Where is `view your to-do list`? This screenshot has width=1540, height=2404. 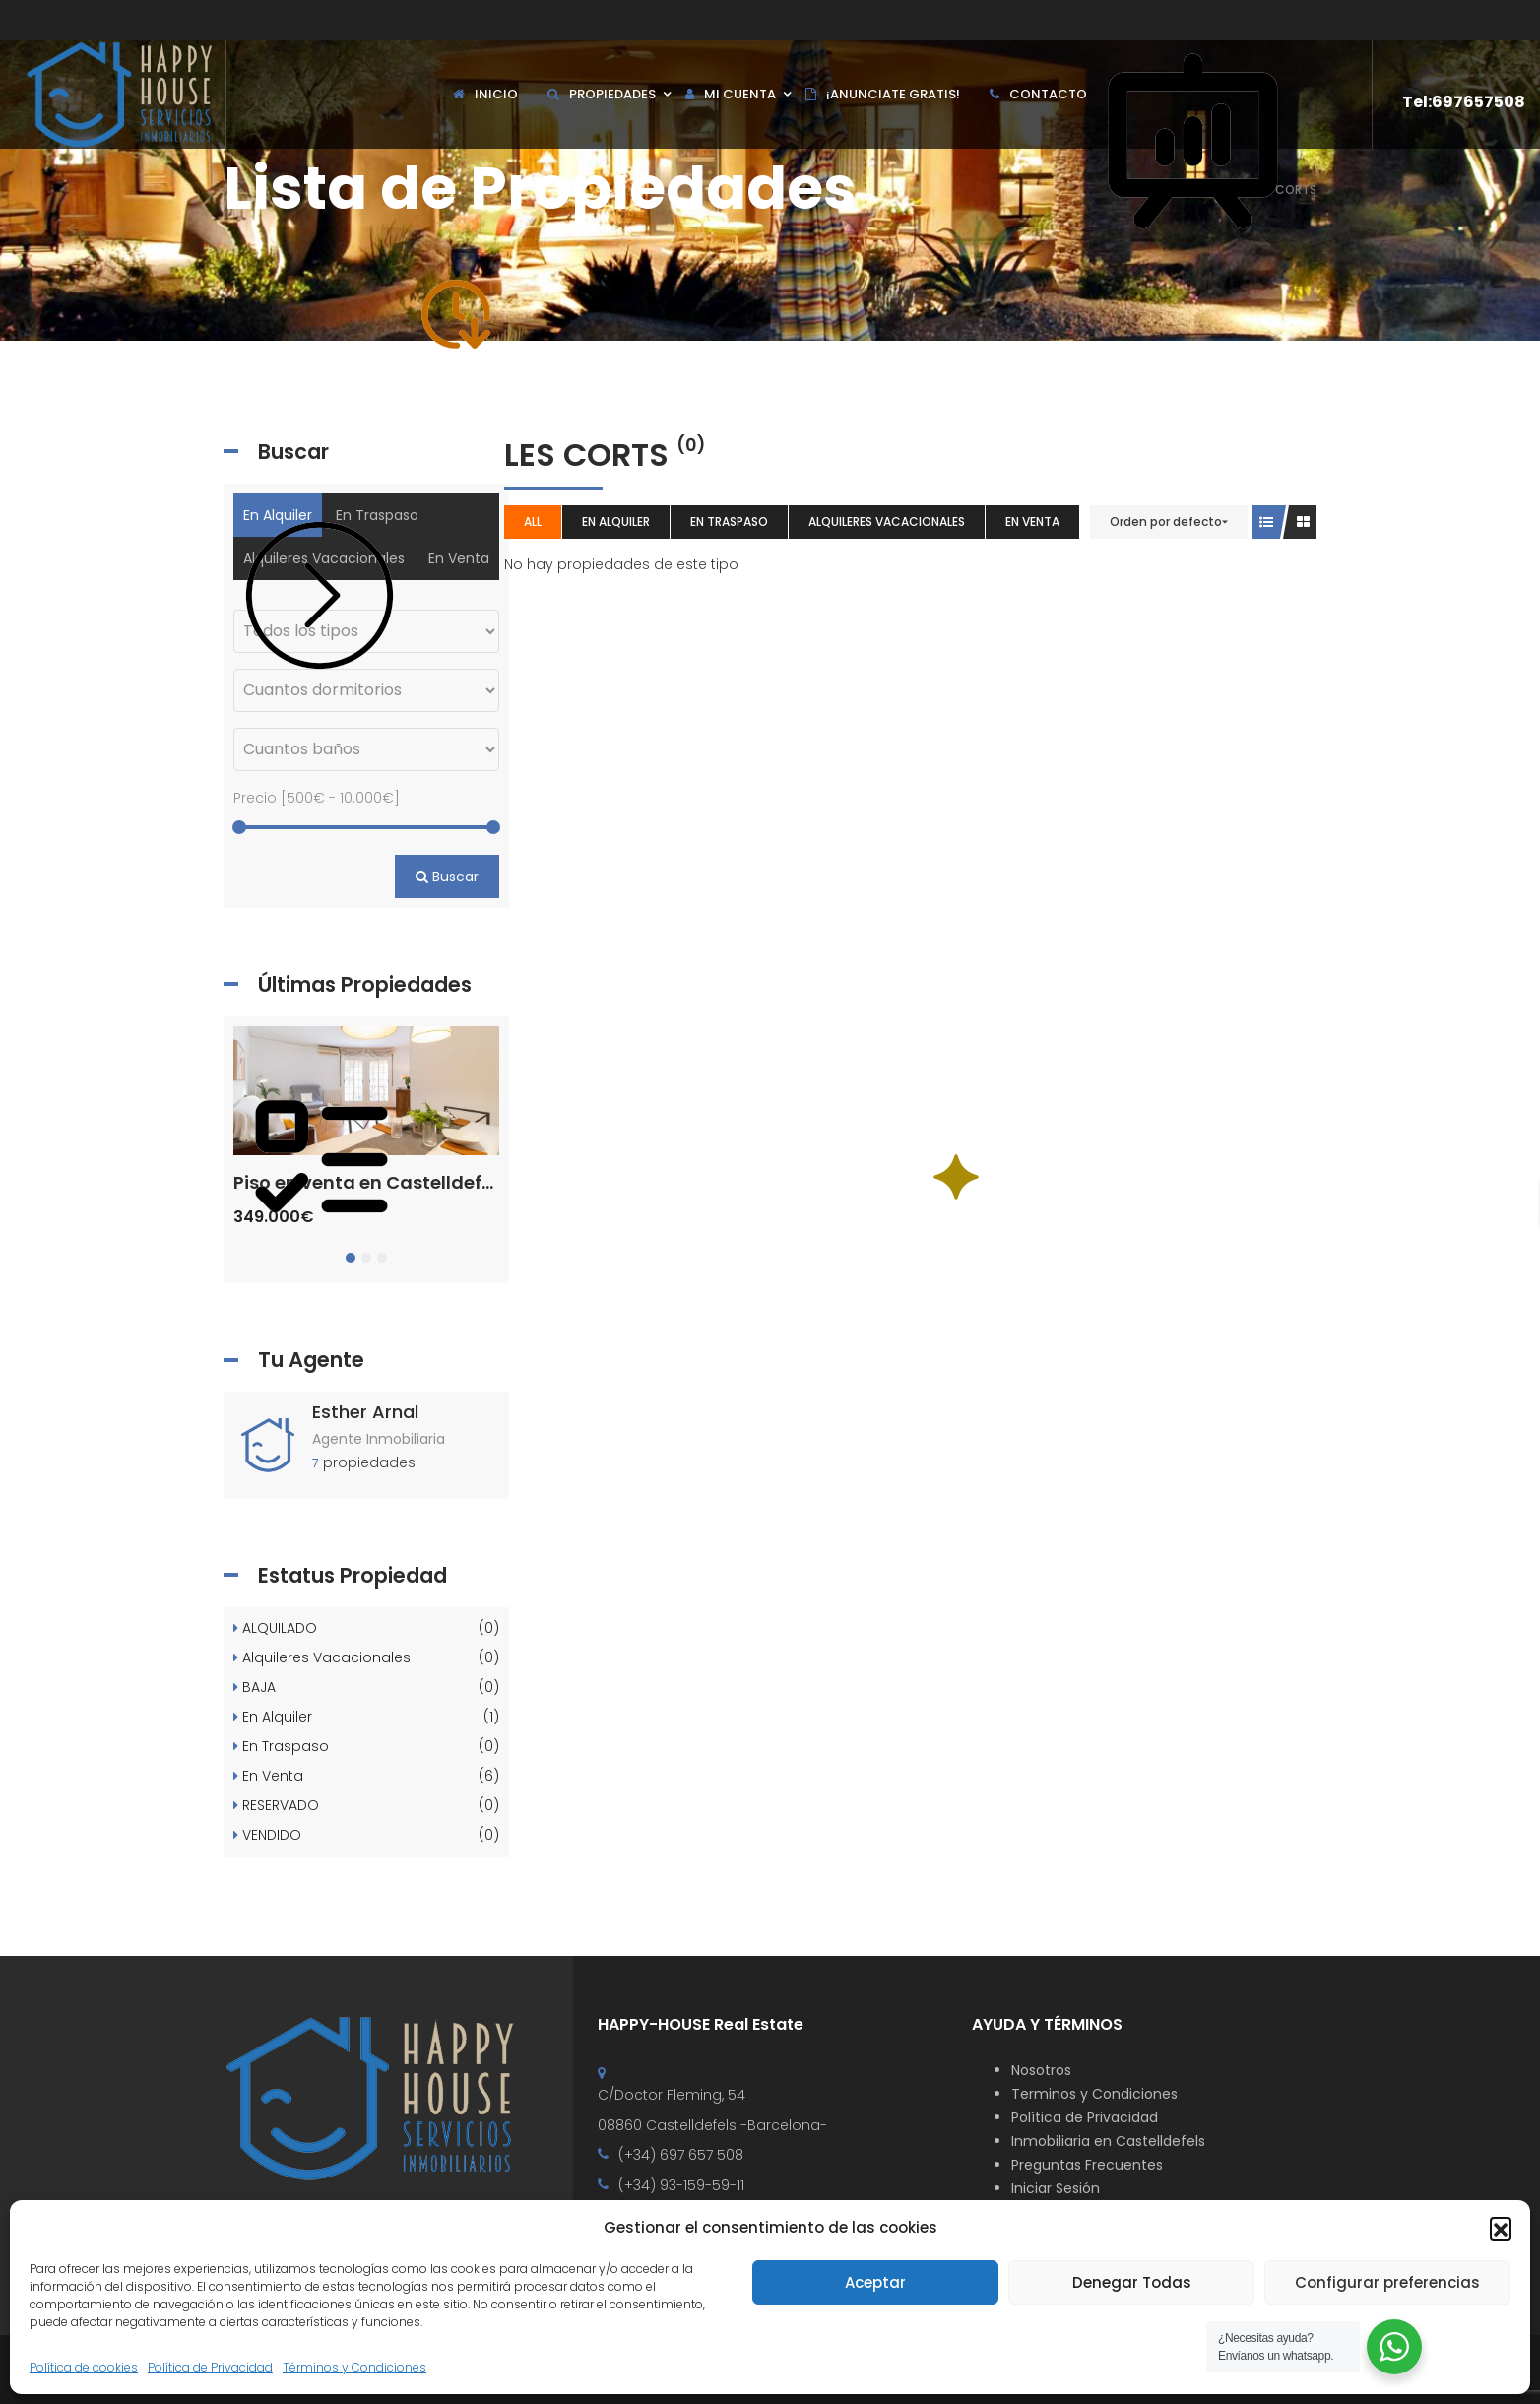 view your to-do list is located at coordinates (321, 1159).